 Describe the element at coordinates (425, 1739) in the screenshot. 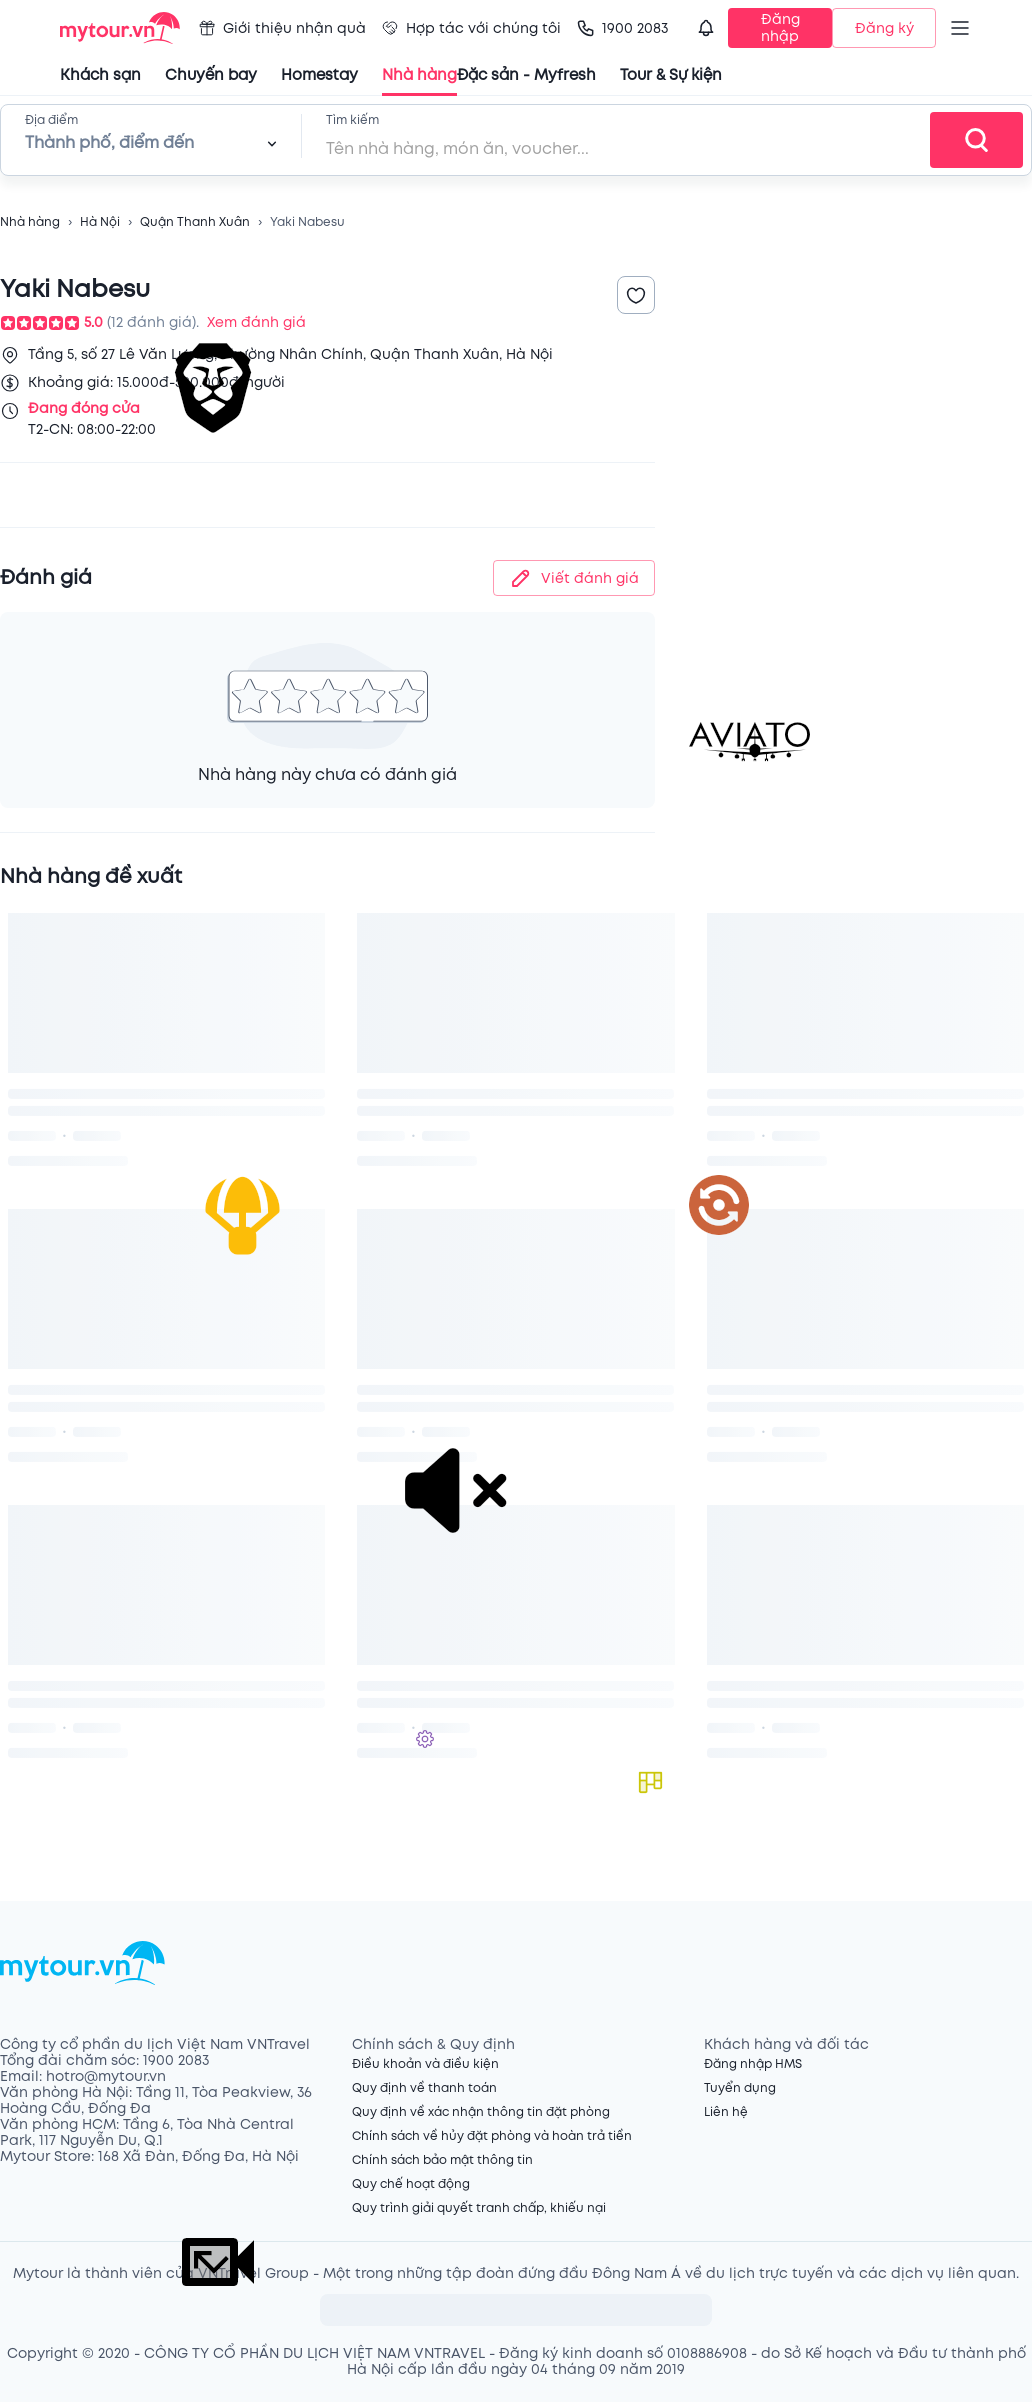

I see `access settings or preferences` at that location.